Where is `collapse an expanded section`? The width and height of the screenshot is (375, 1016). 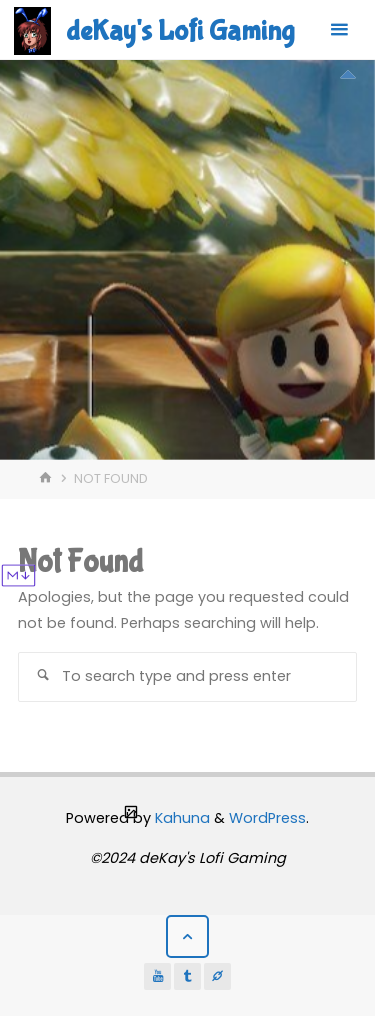
collapse an expanded section is located at coordinates (348, 75).